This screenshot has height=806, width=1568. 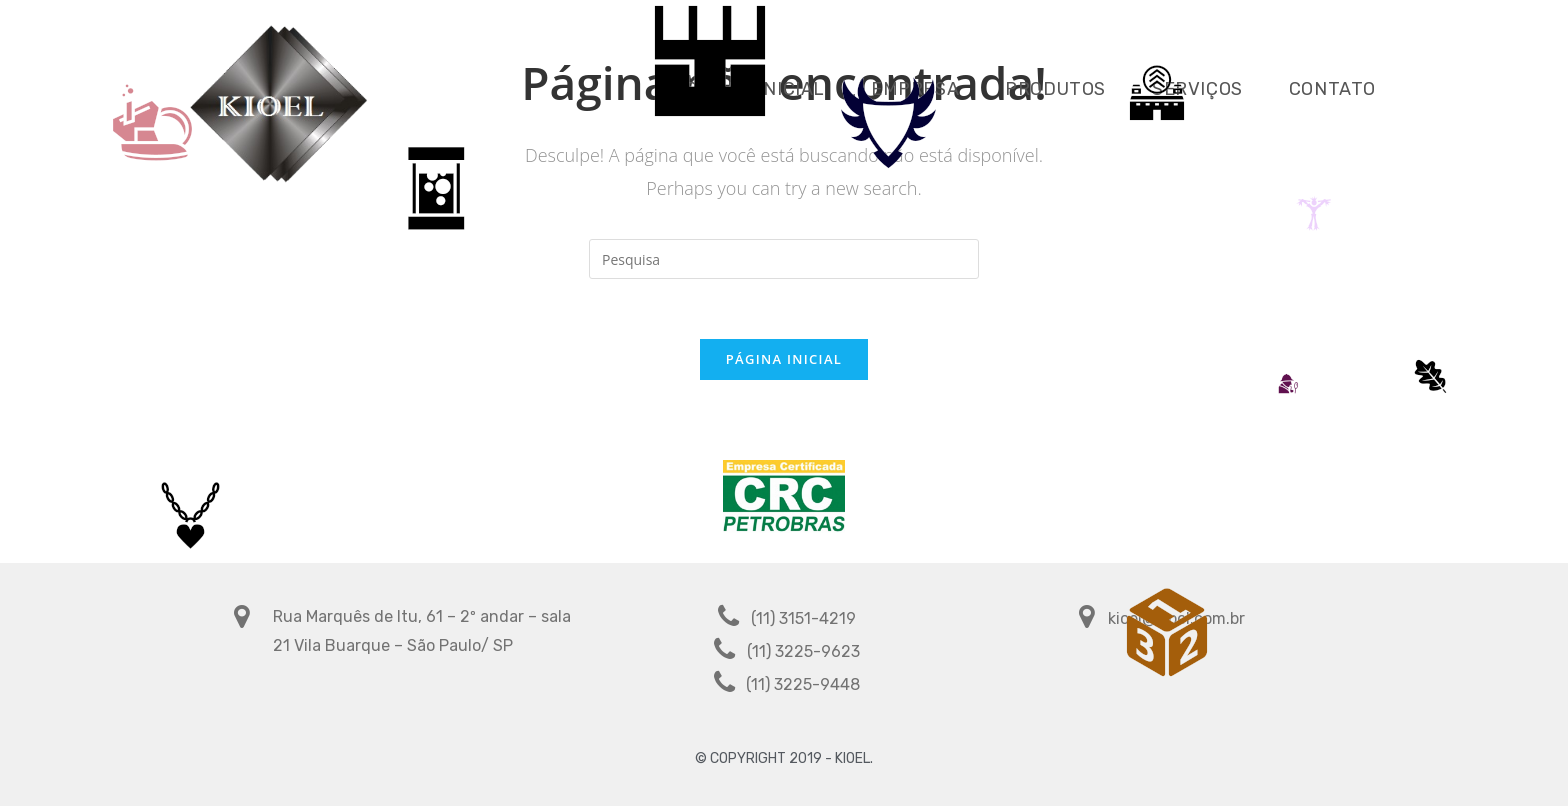 What do you see at coordinates (1314, 213) in the screenshot?
I see `indicates a farm or agricultural game section` at bounding box center [1314, 213].